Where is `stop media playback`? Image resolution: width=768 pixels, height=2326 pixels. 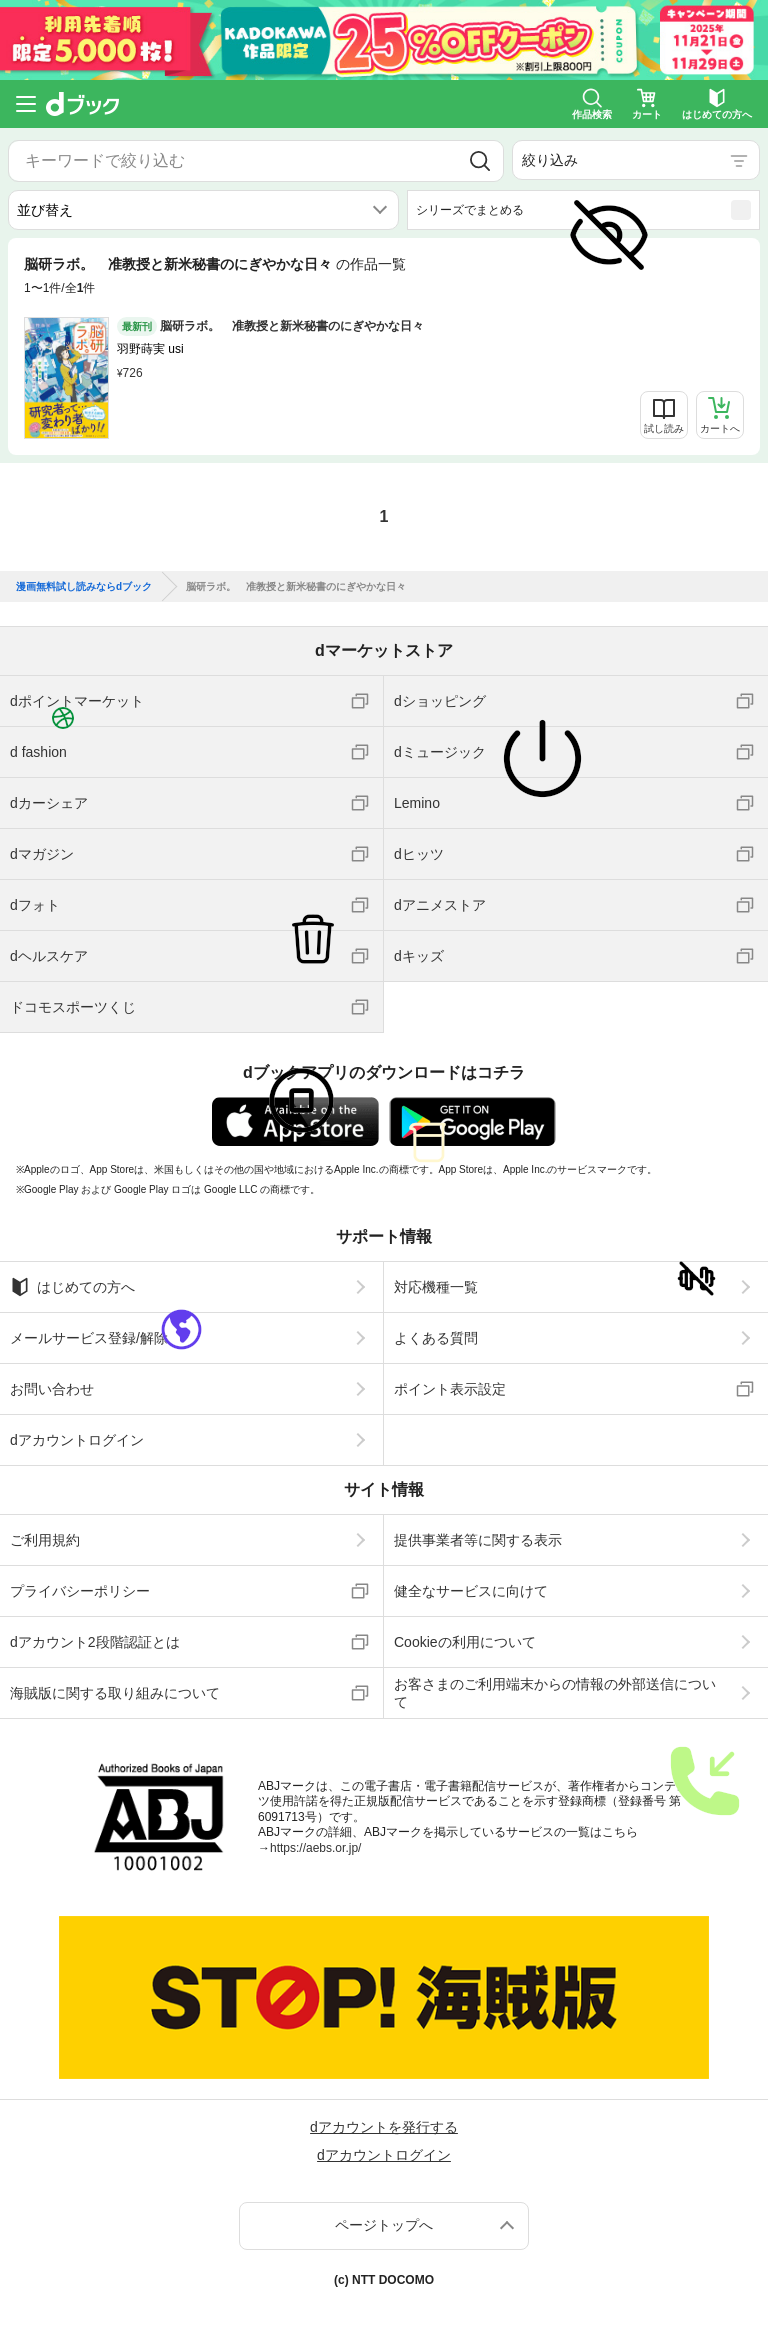
stop media playback is located at coordinates (301, 1100).